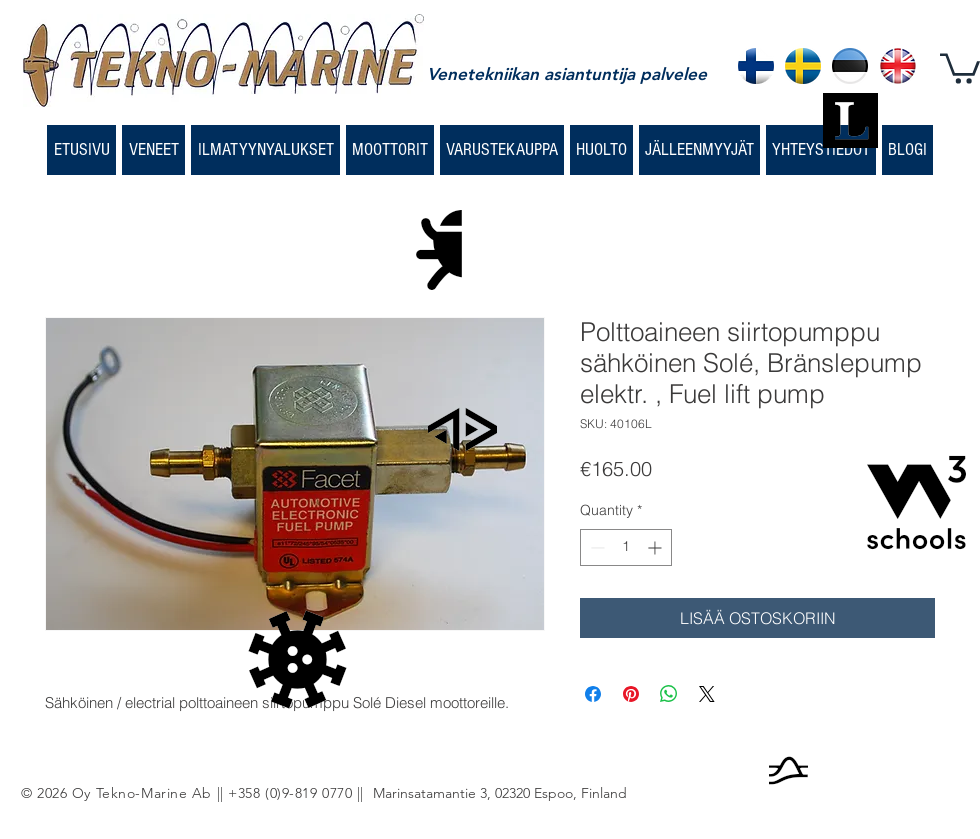 The height and width of the screenshot is (839, 980). What do you see at coordinates (916, 502) in the screenshot?
I see `visit W3Schools website` at bounding box center [916, 502].